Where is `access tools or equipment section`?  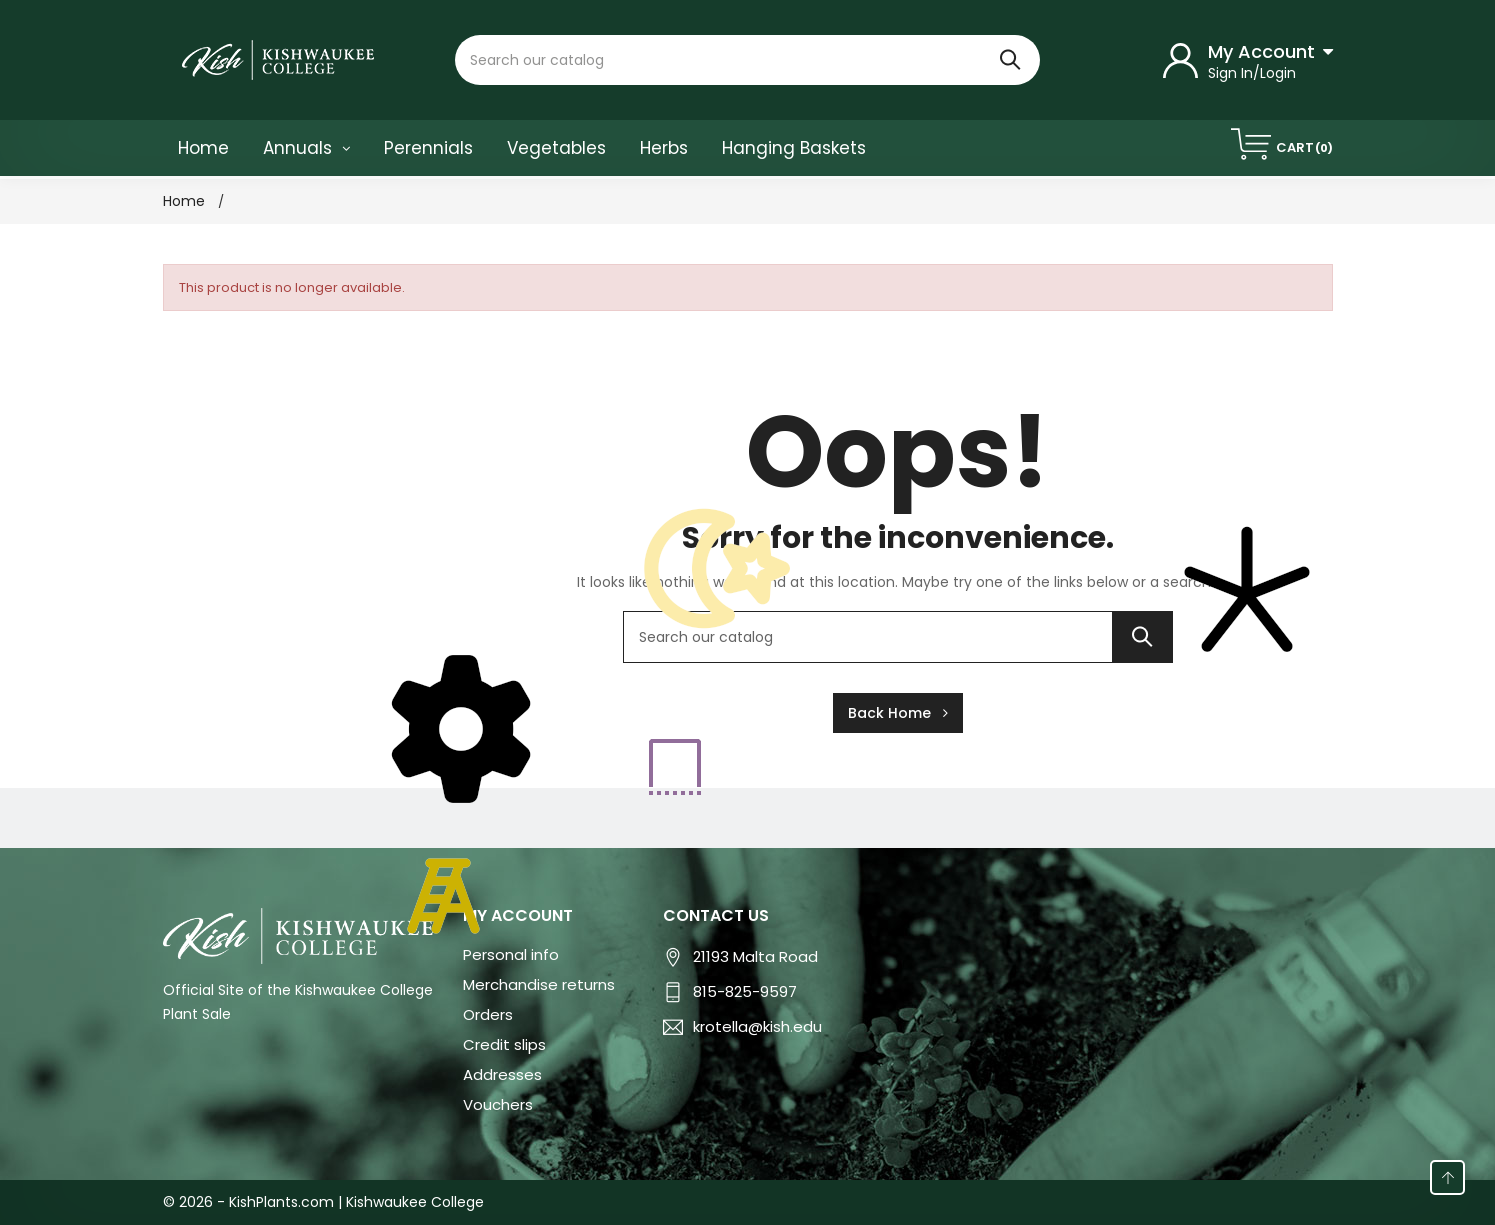 access tools or equipment section is located at coordinates (445, 896).